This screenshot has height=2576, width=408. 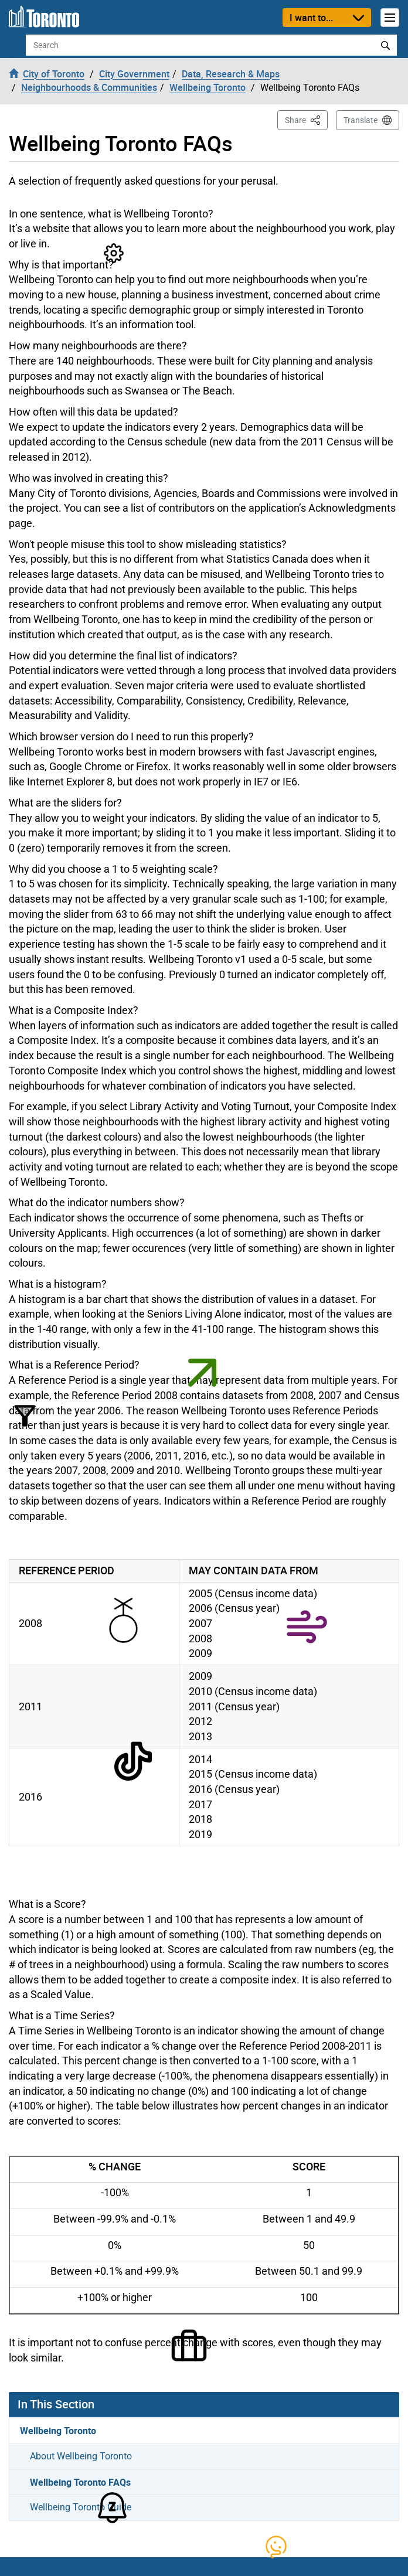 I want to click on access app settings and preferences, so click(x=114, y=253).